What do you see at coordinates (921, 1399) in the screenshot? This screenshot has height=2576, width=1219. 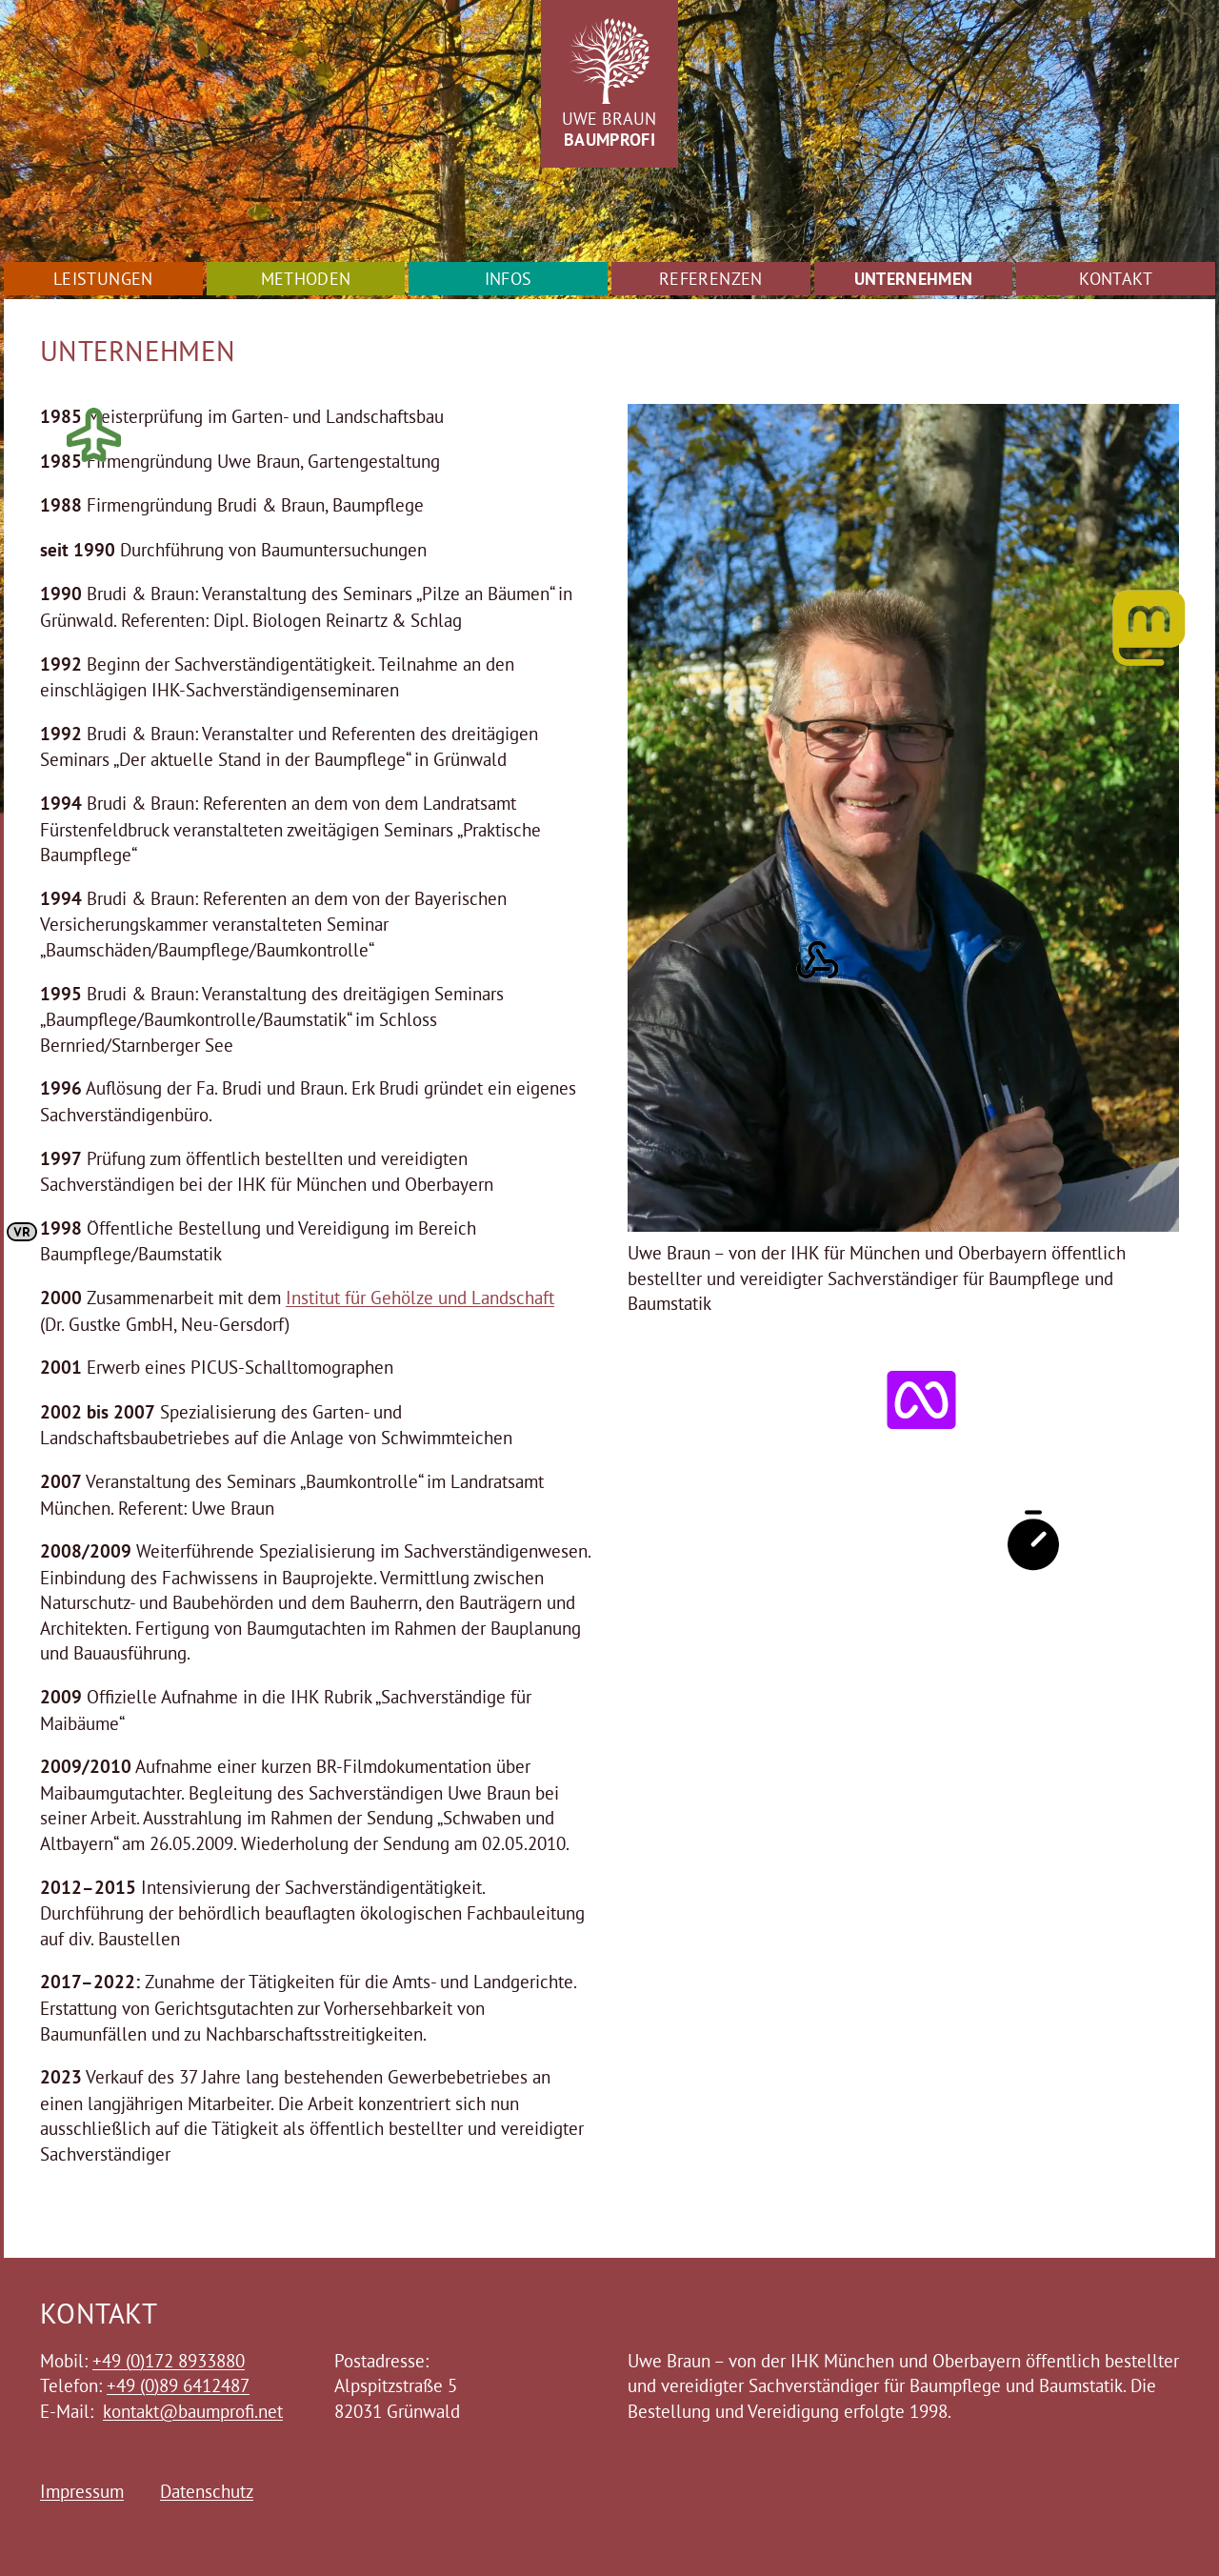 I see `meta company logo` at bounding box center [921, 1399].